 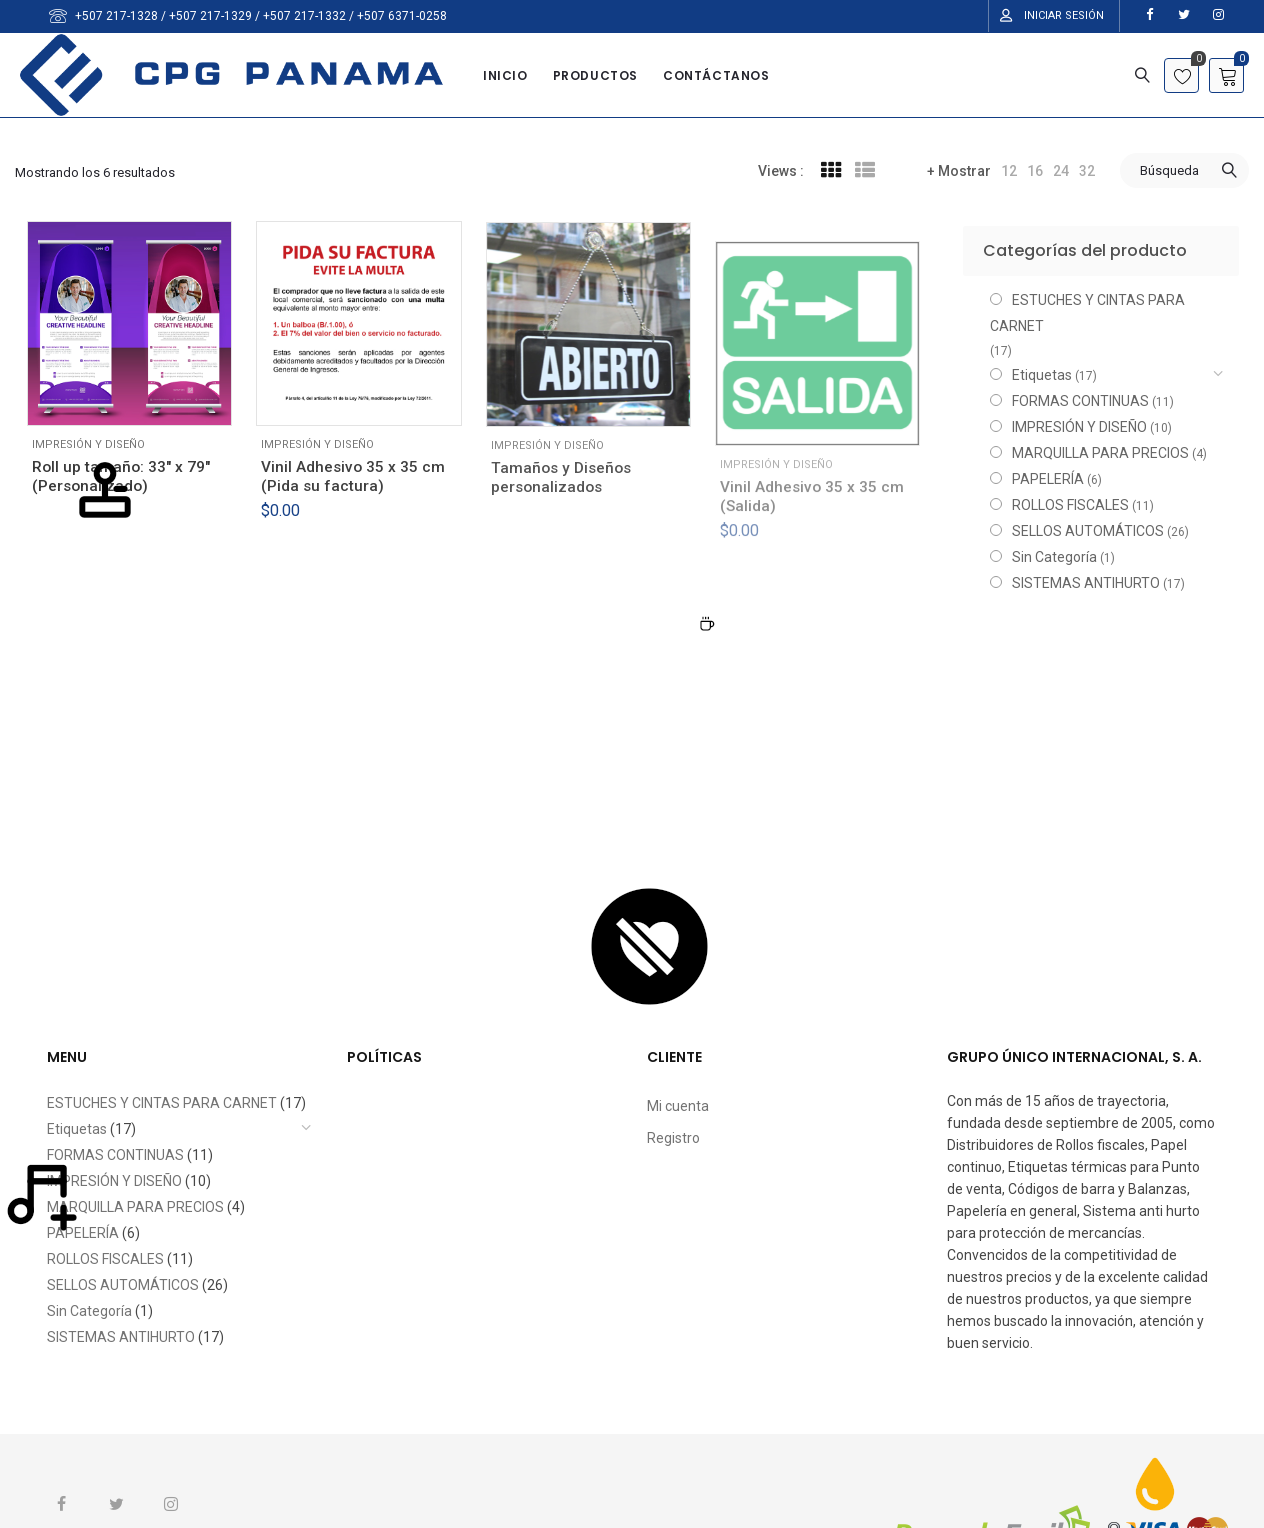 I want to click on remove from favorites, so click(x=649, y=946).